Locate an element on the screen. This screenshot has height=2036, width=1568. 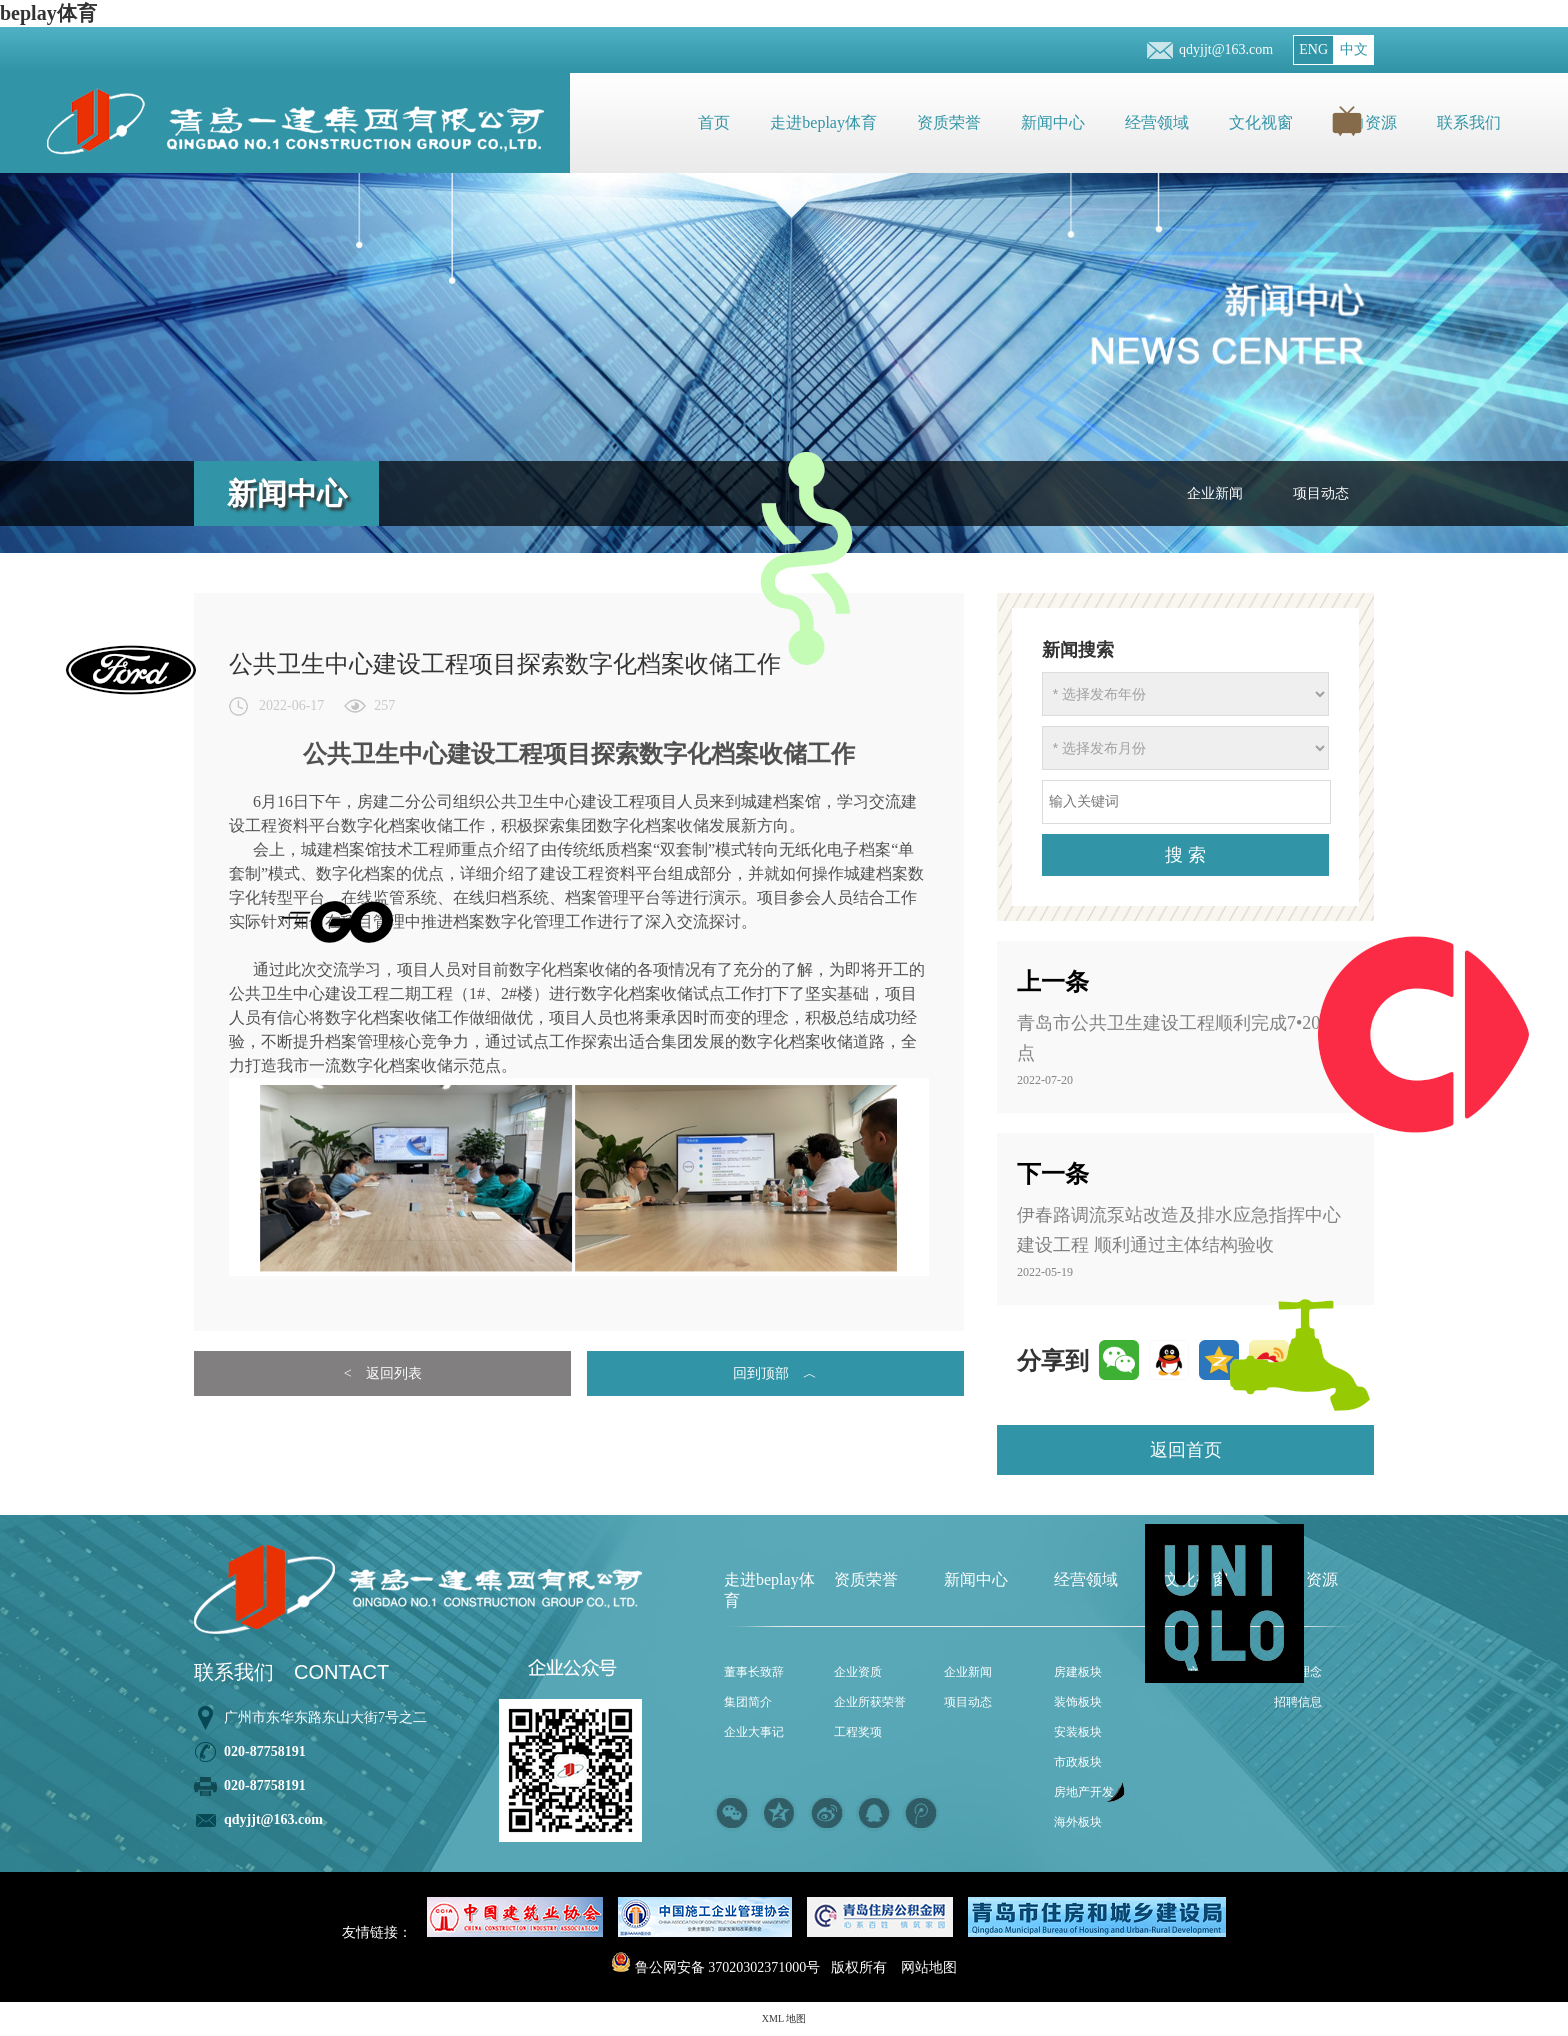
open niconico video streaming app is located at coordinates (1347, 121).